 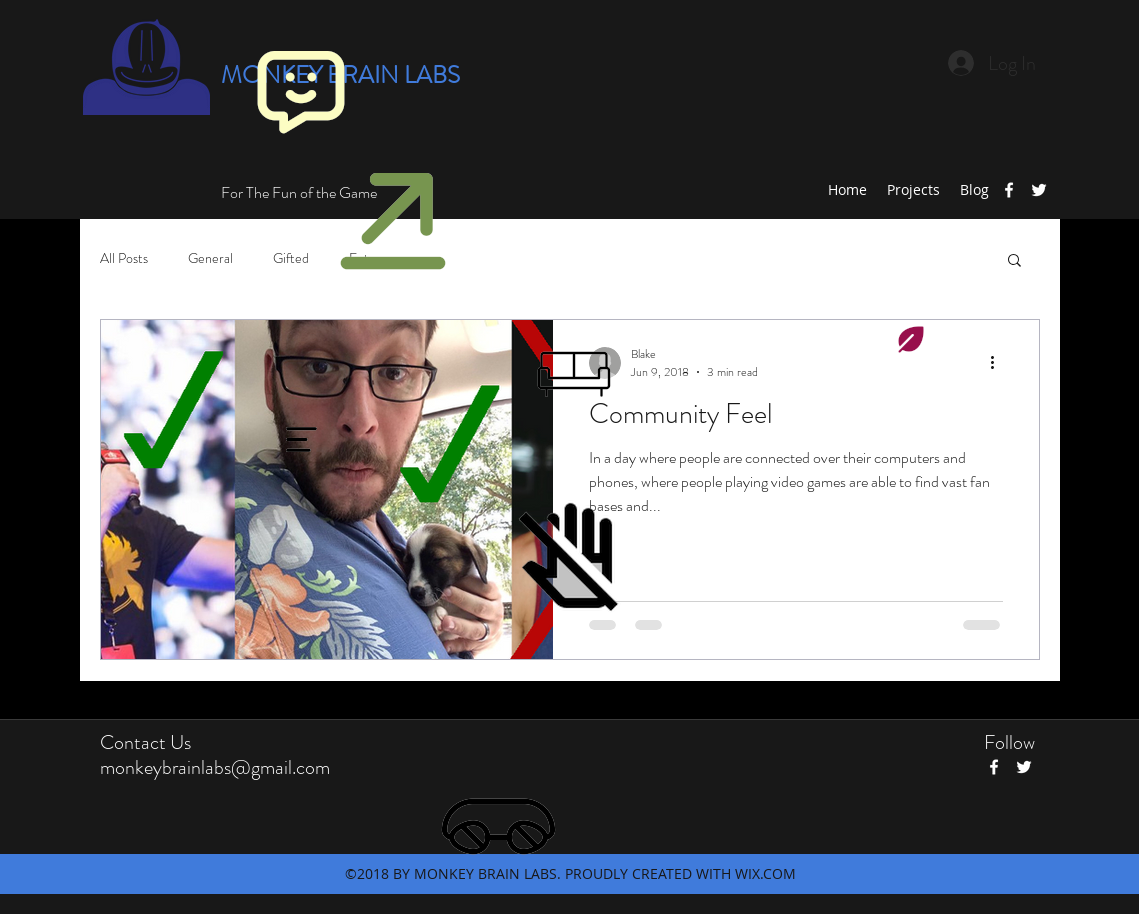 I want to click on do not touch or interact with this element, so click(x=572, y=558).